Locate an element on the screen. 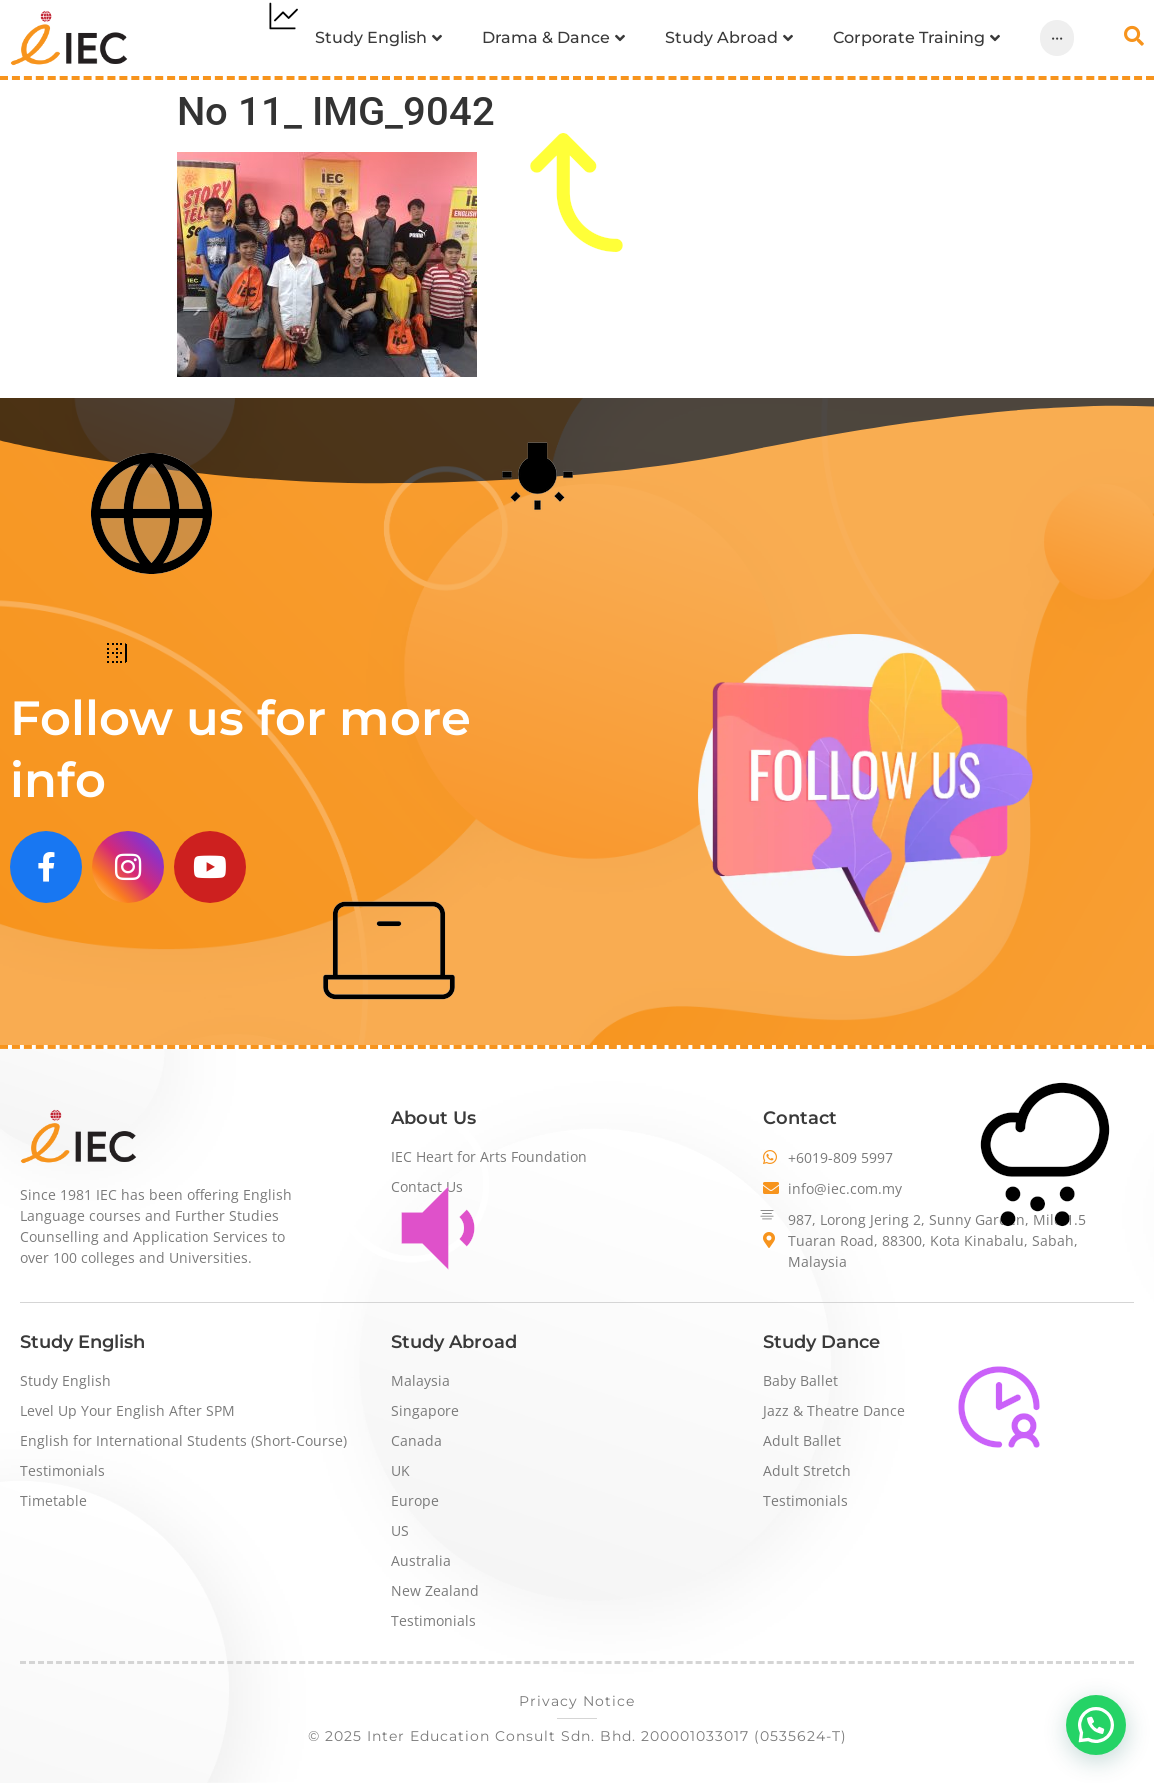 This screenshot has height=1783, width=1154. decrease audio volume is located at coordinates (438, 1228).